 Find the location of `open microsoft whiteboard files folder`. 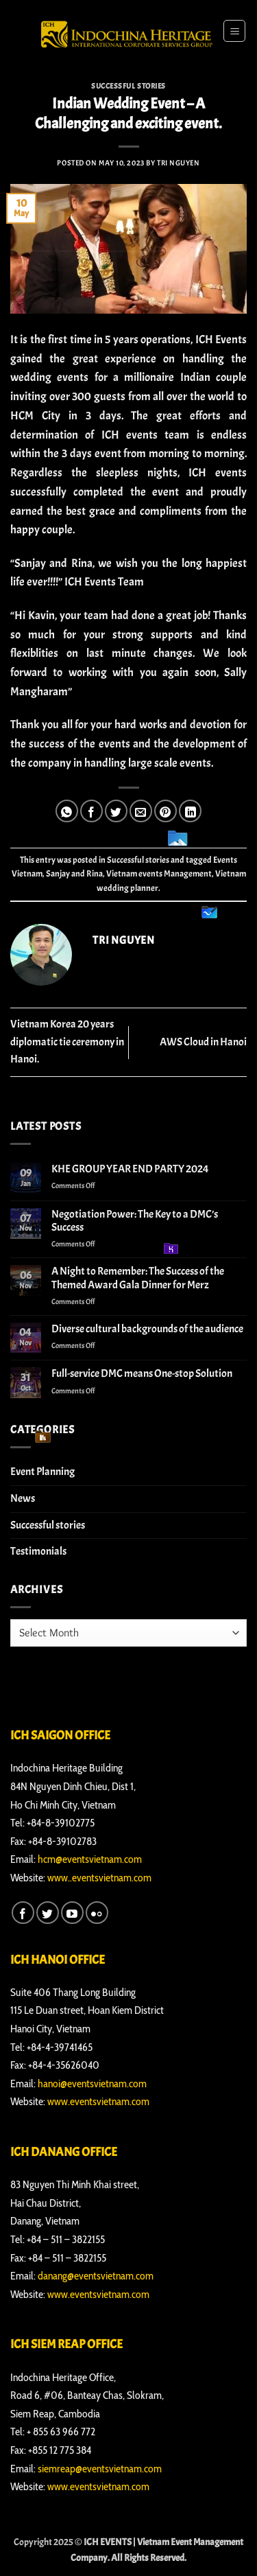

open microsoft whiteboard files folder is located at coordinates (209, 912).